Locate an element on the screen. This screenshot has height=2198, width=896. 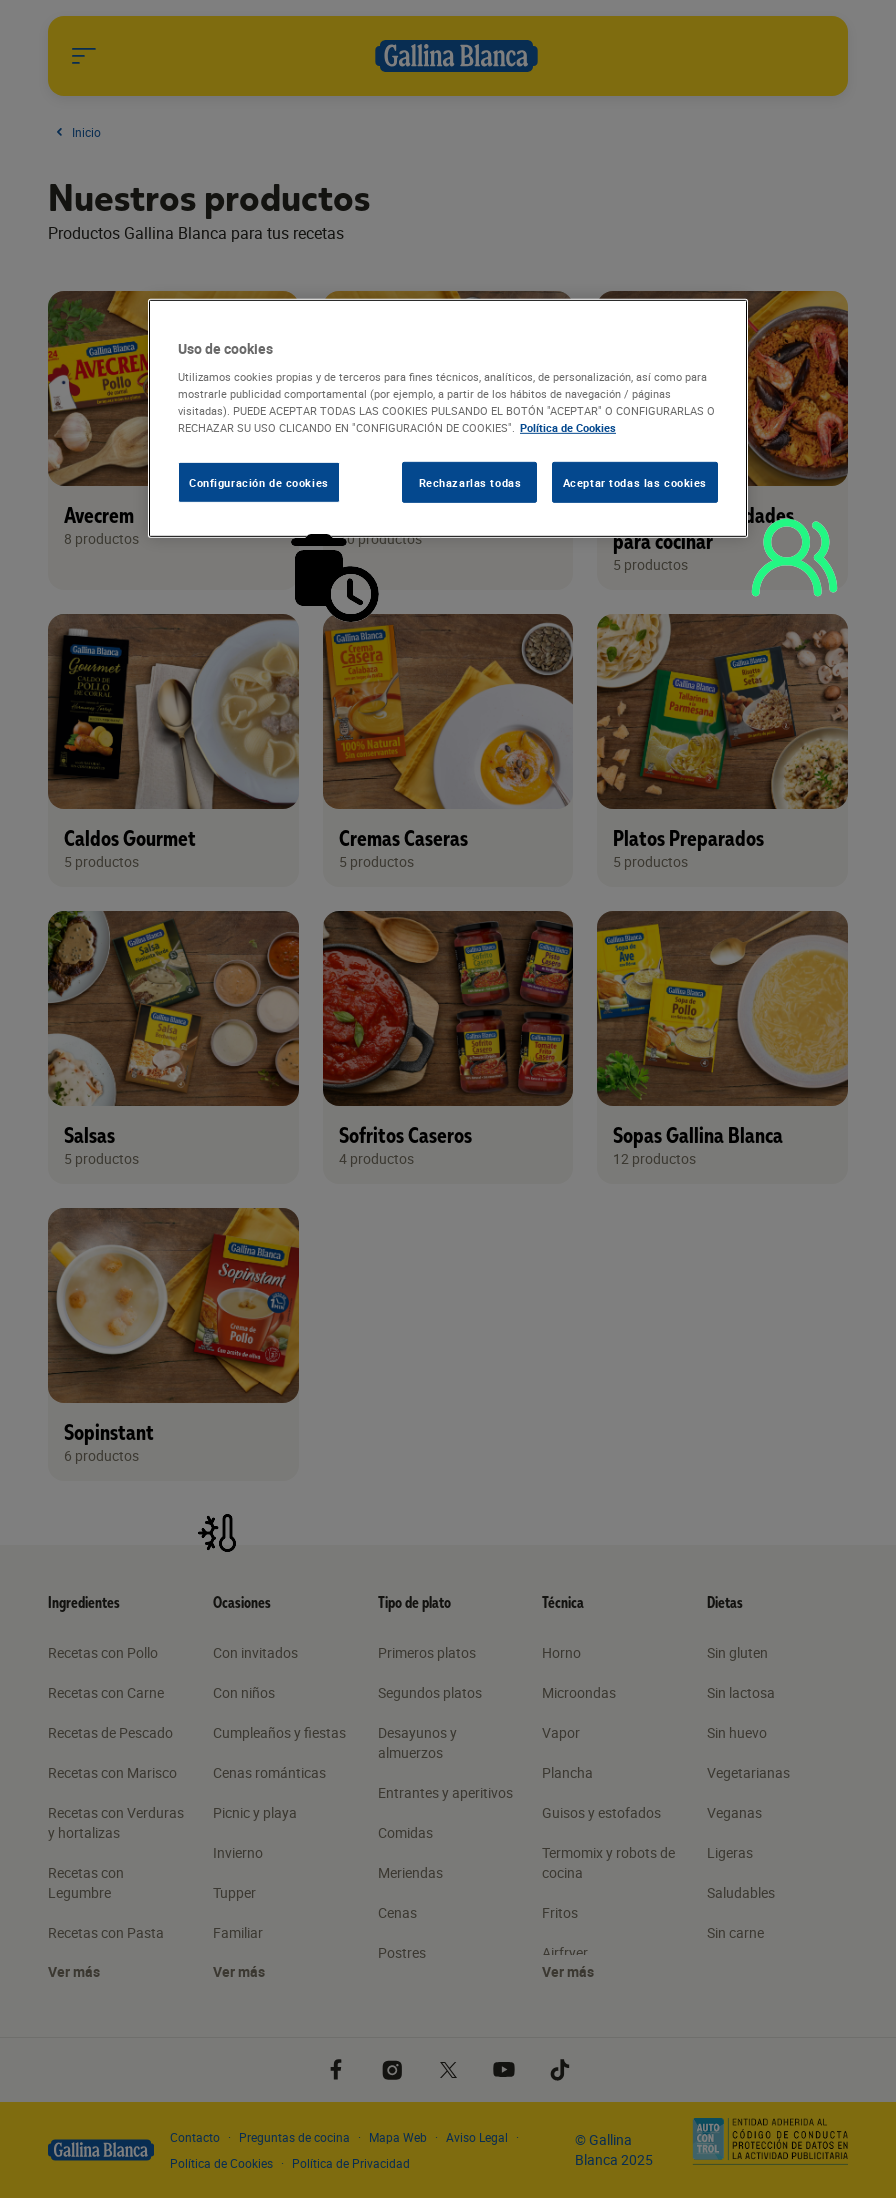
view group members or team is located at coordinates (794, 557).